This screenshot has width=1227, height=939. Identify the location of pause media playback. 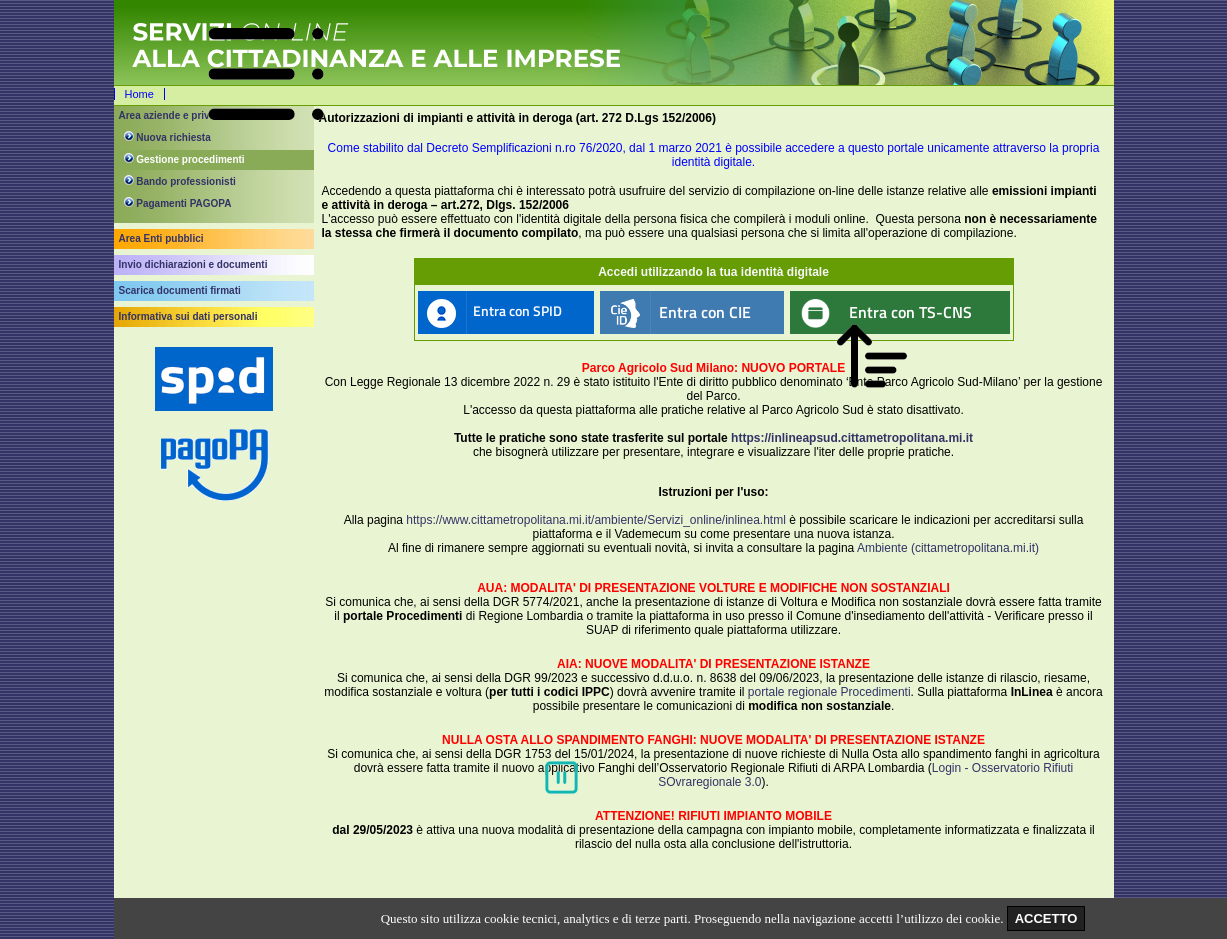
(561, 777).